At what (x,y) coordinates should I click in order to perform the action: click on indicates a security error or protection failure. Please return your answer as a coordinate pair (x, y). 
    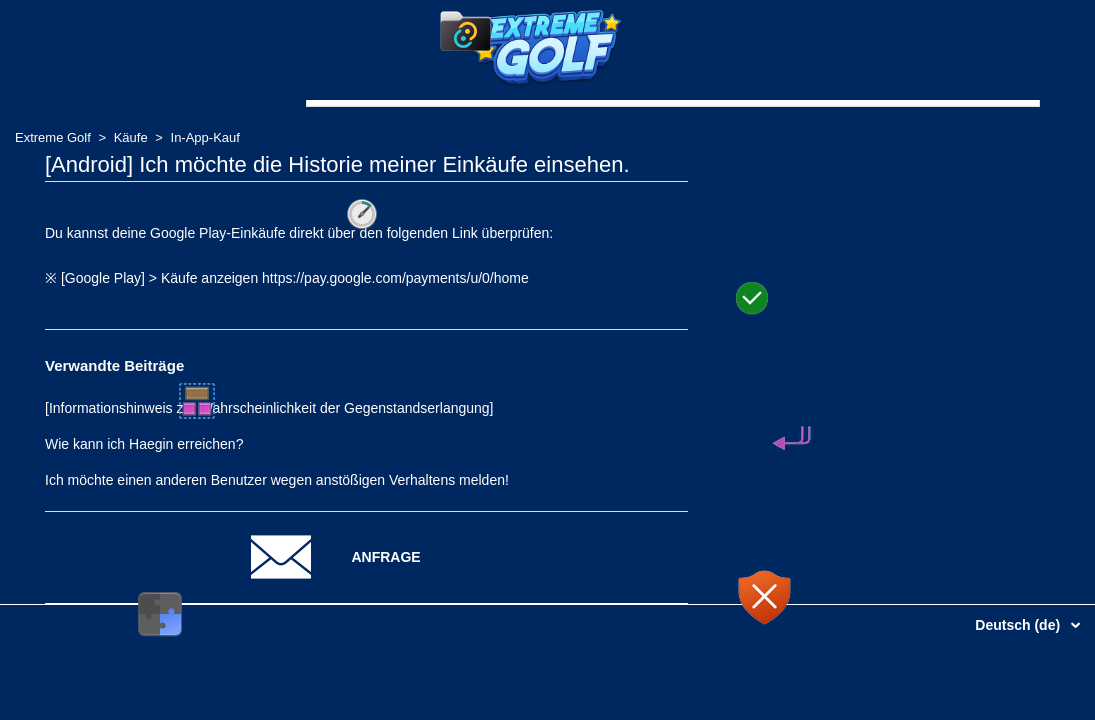
    Looking at the image, I should click on (764, 597).